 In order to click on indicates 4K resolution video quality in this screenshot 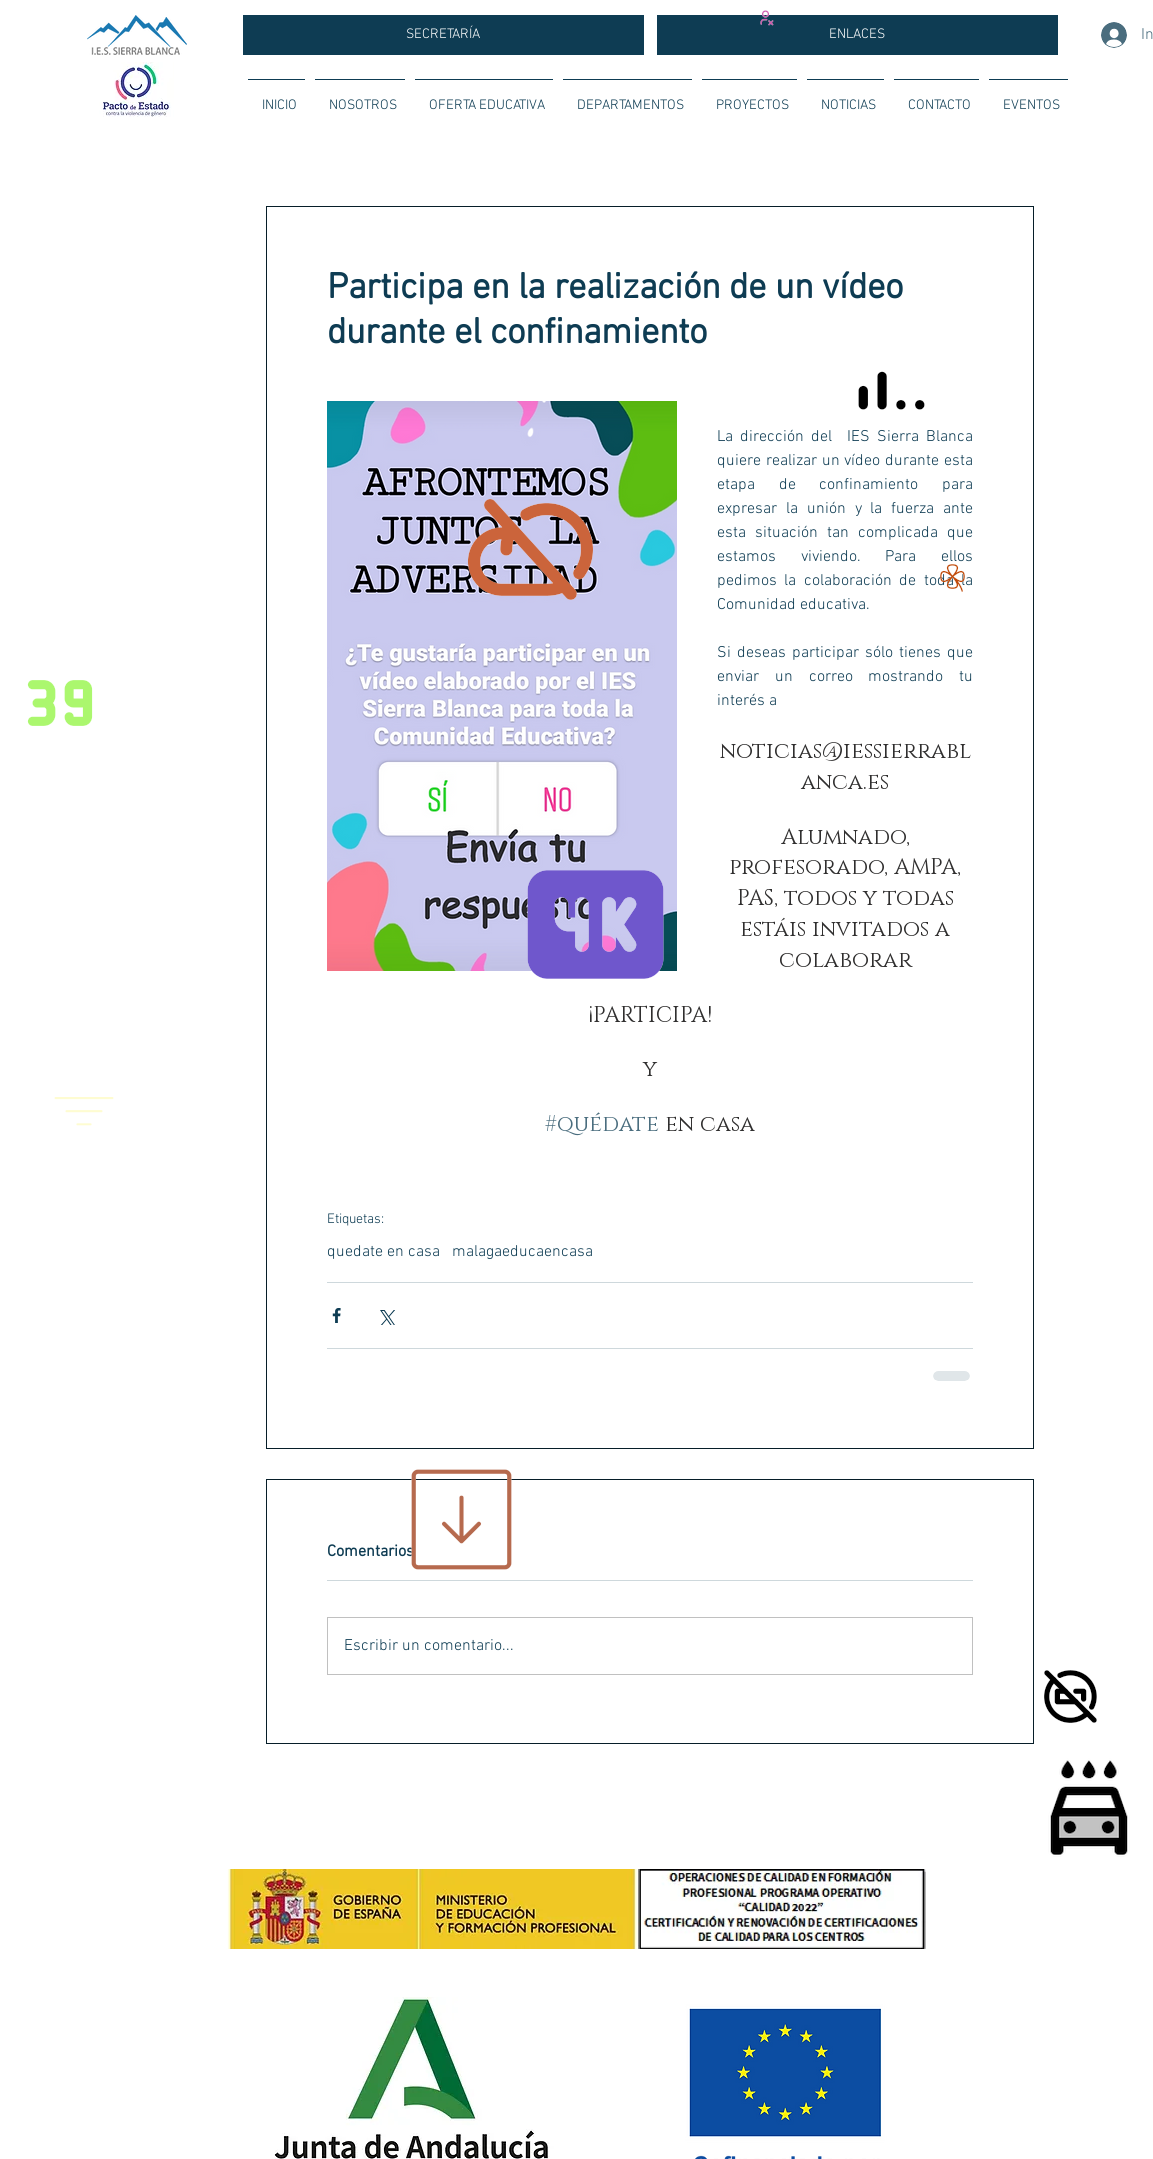, I will do `click(595, 924)`.